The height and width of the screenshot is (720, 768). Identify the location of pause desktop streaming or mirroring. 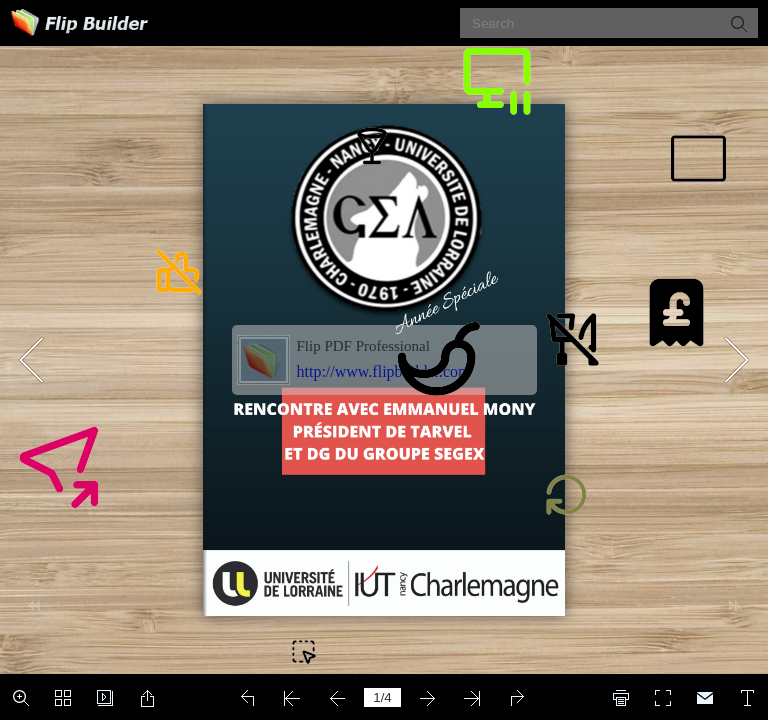
(497, 78).